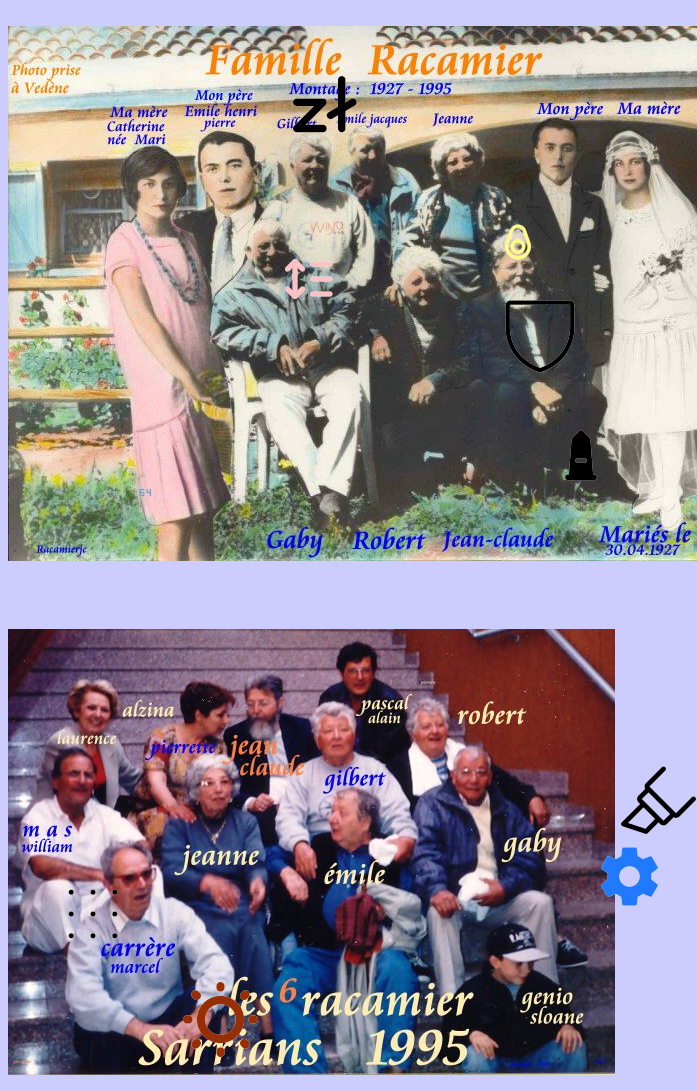  Describe the element at coordinates (518, 242) in the screenshot. I see `browse healthy food or recipe options` at that location.